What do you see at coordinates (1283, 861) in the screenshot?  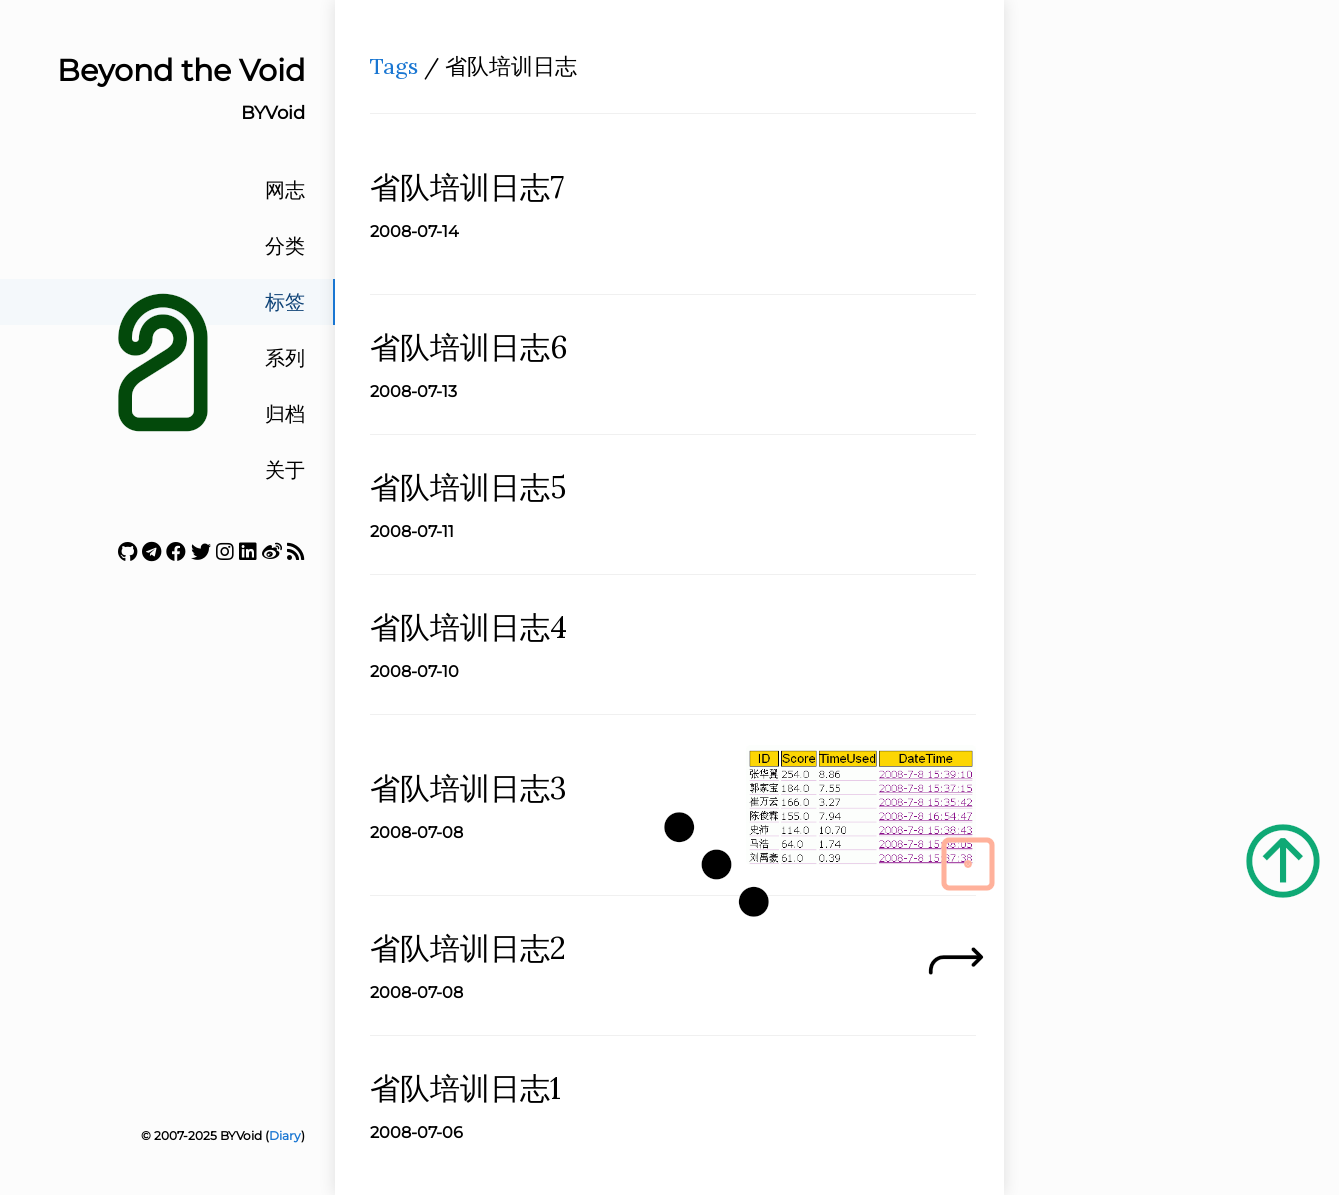 I see `scroll to top of page` at bounding box center [1283, 861].